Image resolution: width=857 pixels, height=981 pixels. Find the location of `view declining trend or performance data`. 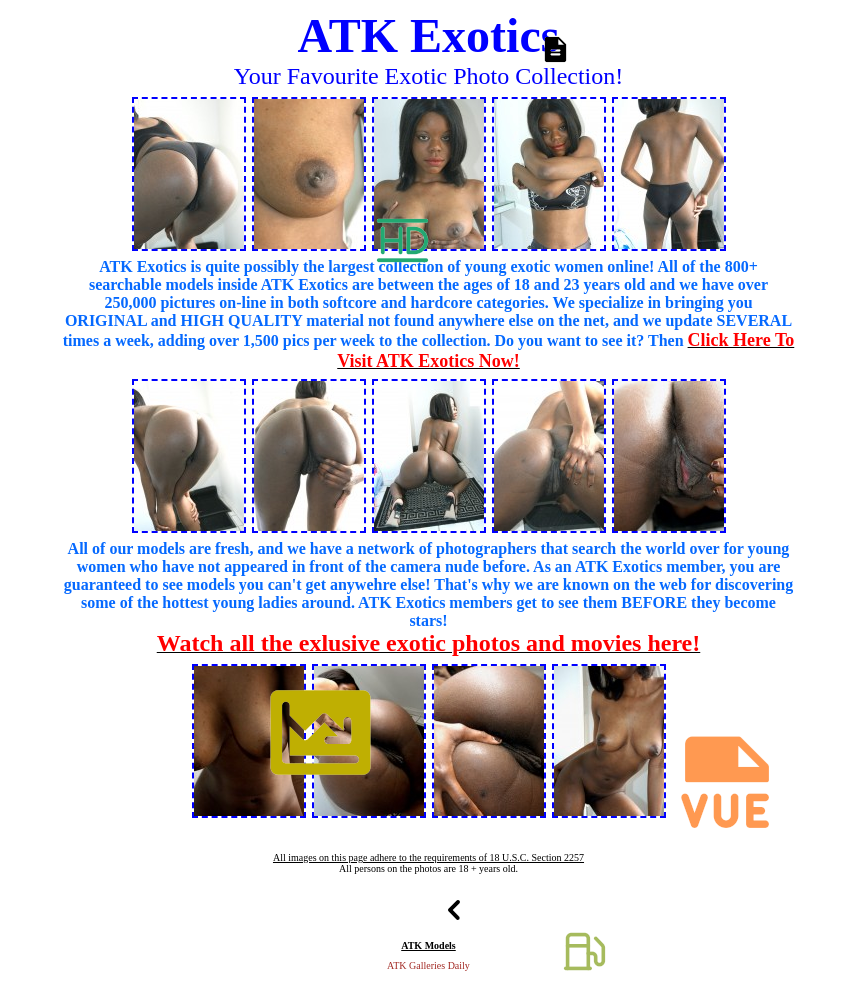

view declining trend or performance data is located at coordinates (320, 732).